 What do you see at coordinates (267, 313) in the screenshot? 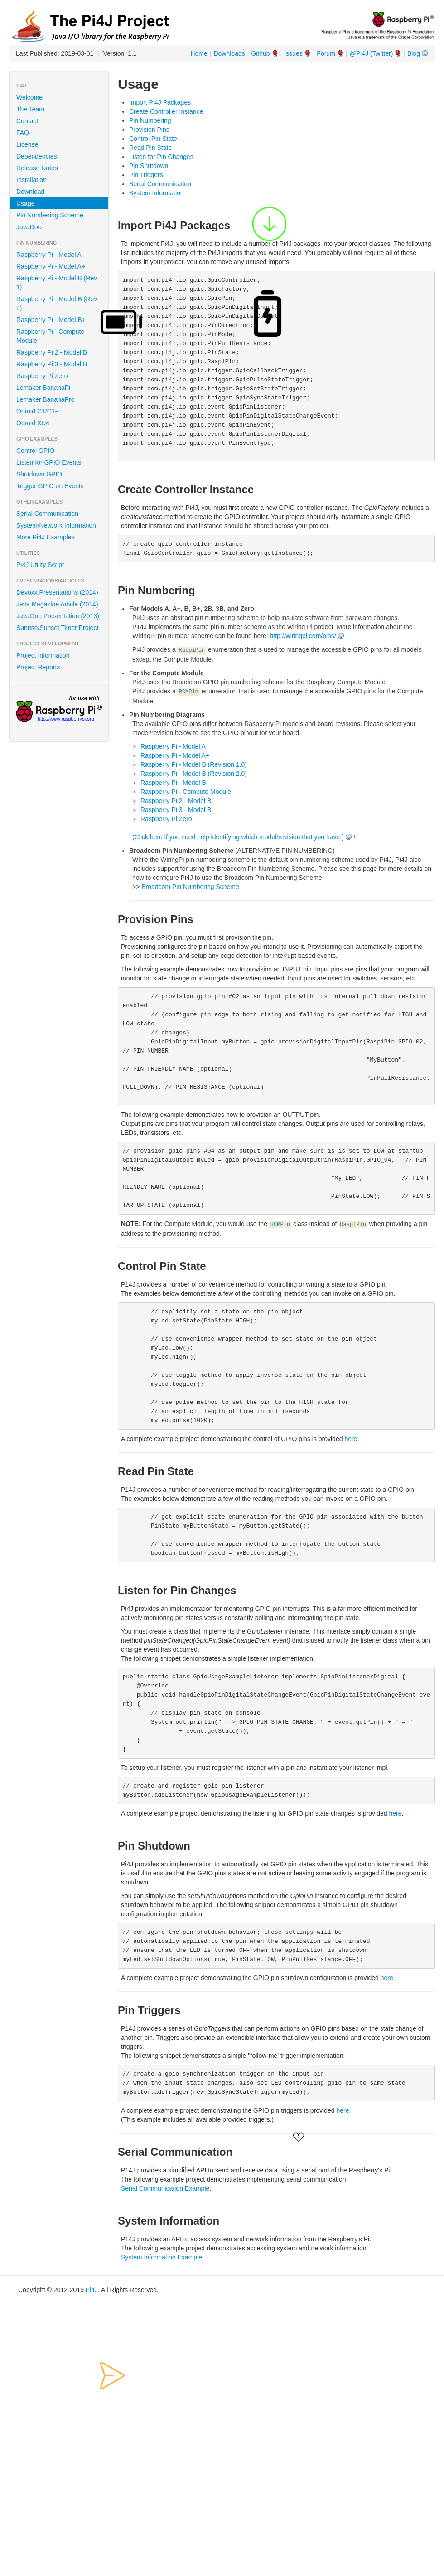
I see `indicates device is currently charging` at bounding box center [267, 313].